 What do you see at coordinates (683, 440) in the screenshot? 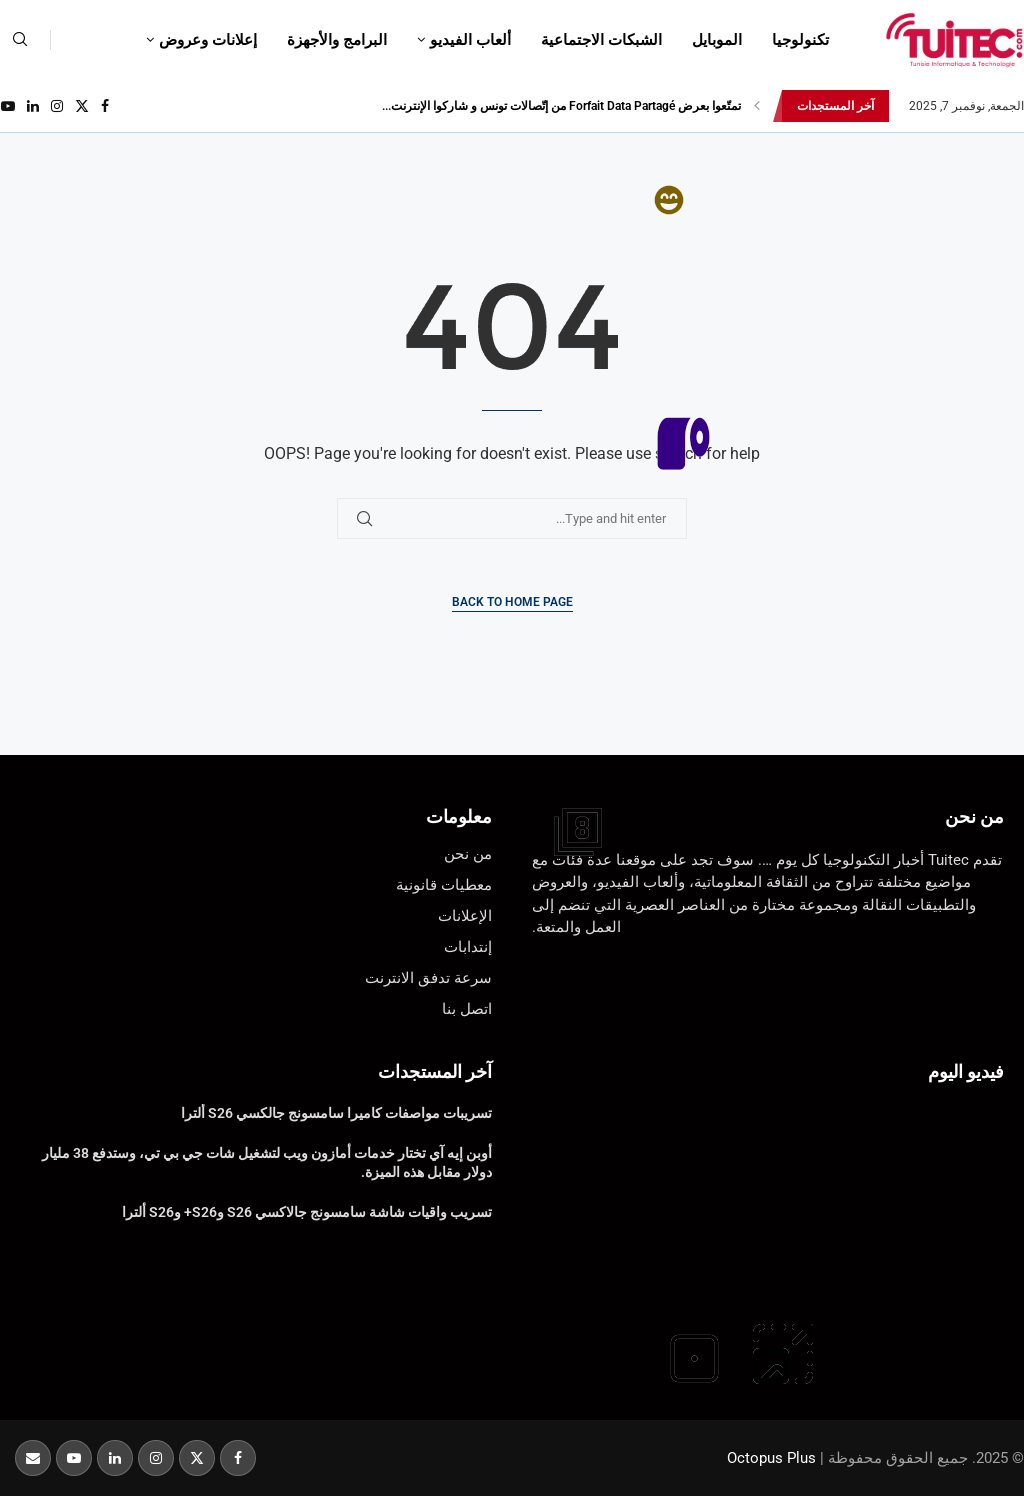
I see `toilet paper or bathroom supplies indicator` at bounding box center [683, 440].